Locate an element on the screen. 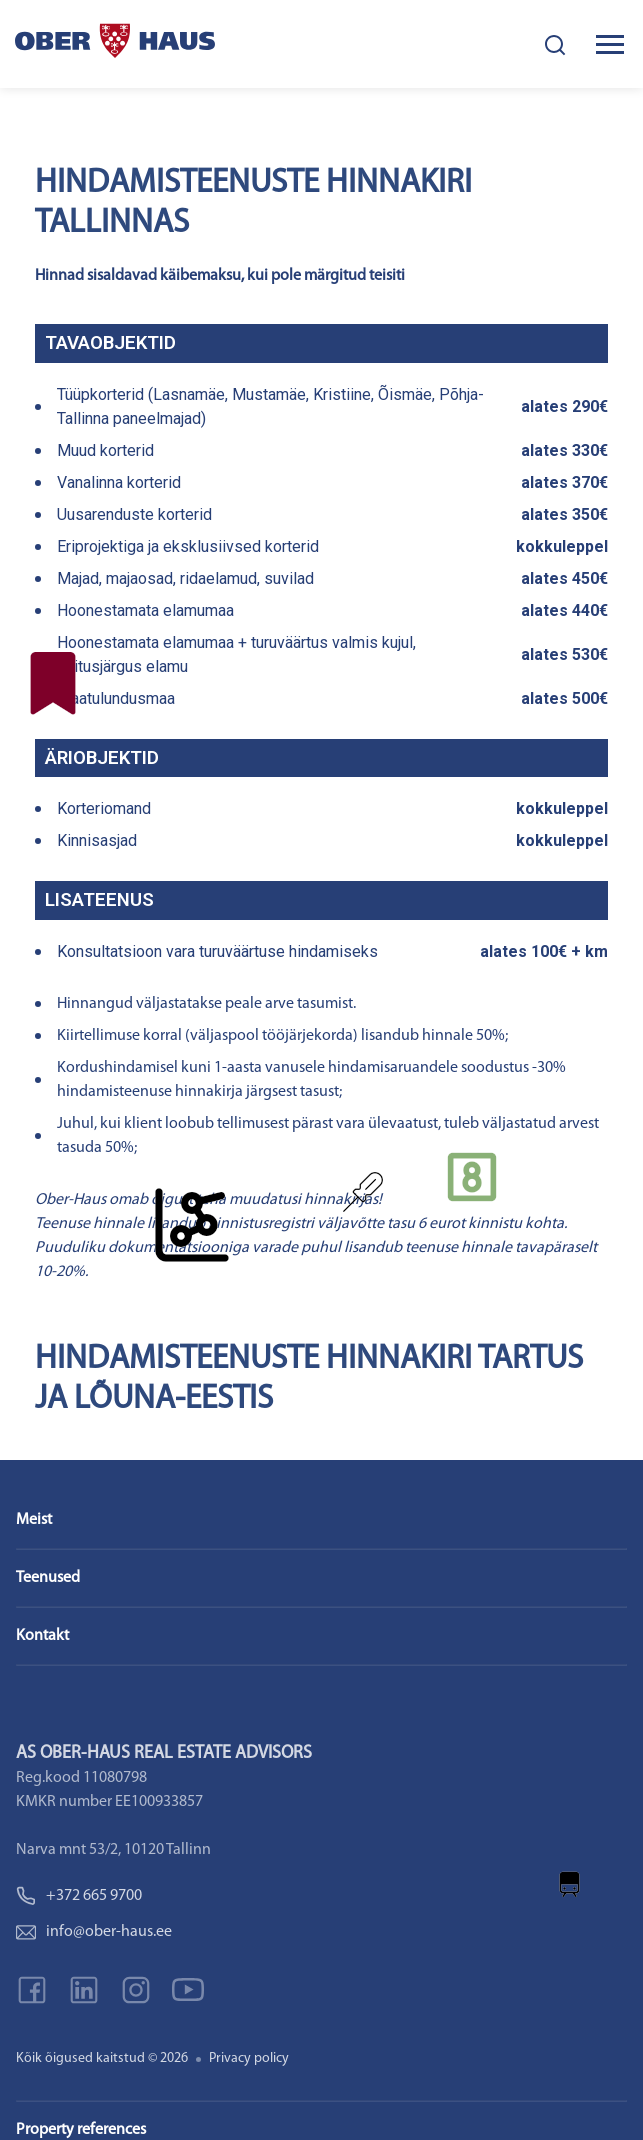 Image resolution: width=643 pixels, height=2140 pixels. save item to bookmarks is located at coordinates (53, 682).